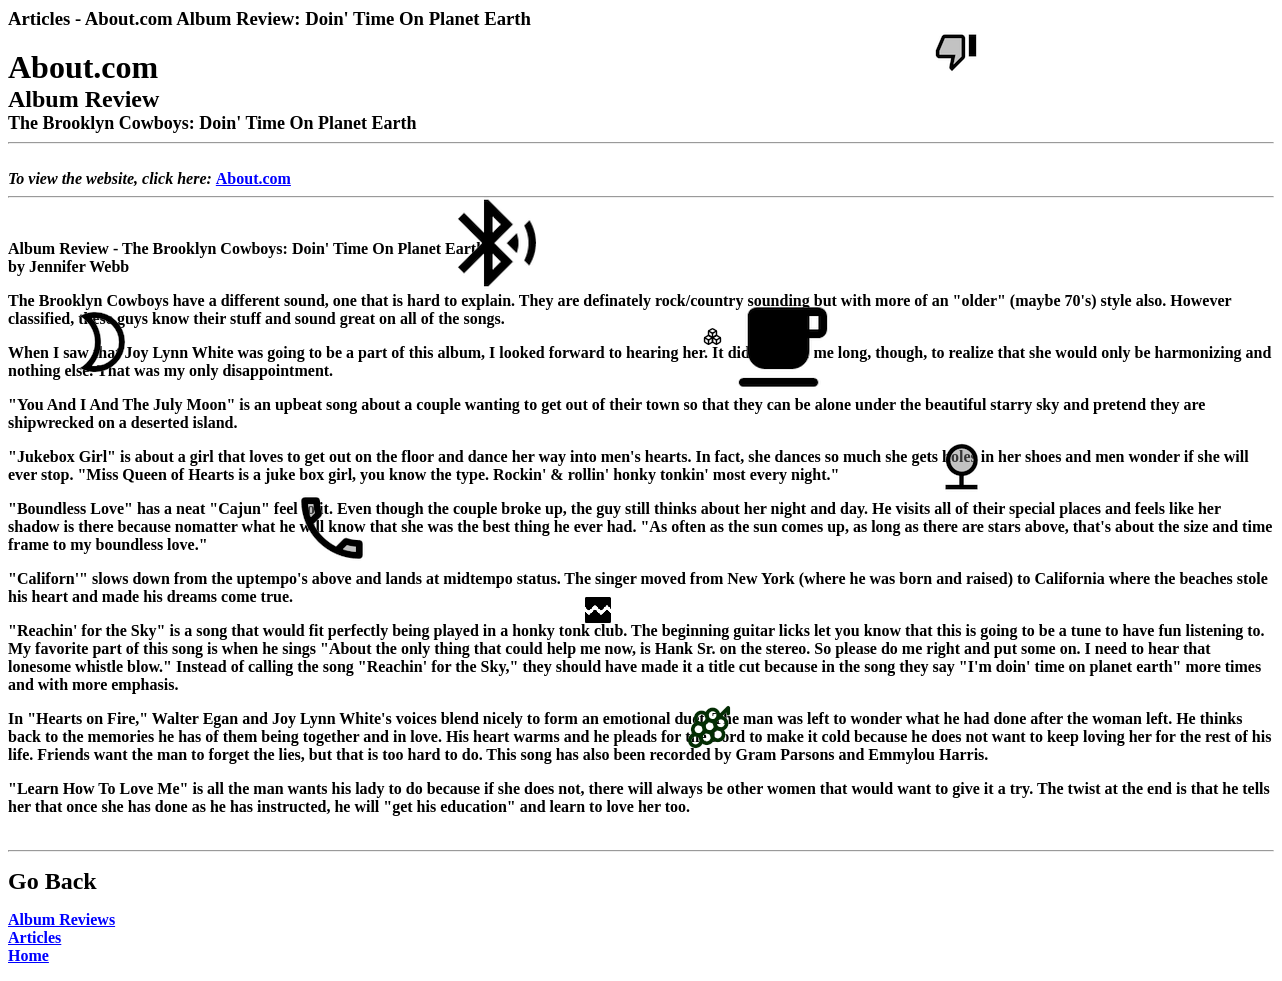 The width and height of the screenshot is (1282, 981). Describe the element at coordinates (598, 610) in the screenshot. I see `indicates an image failed to load` at that location.